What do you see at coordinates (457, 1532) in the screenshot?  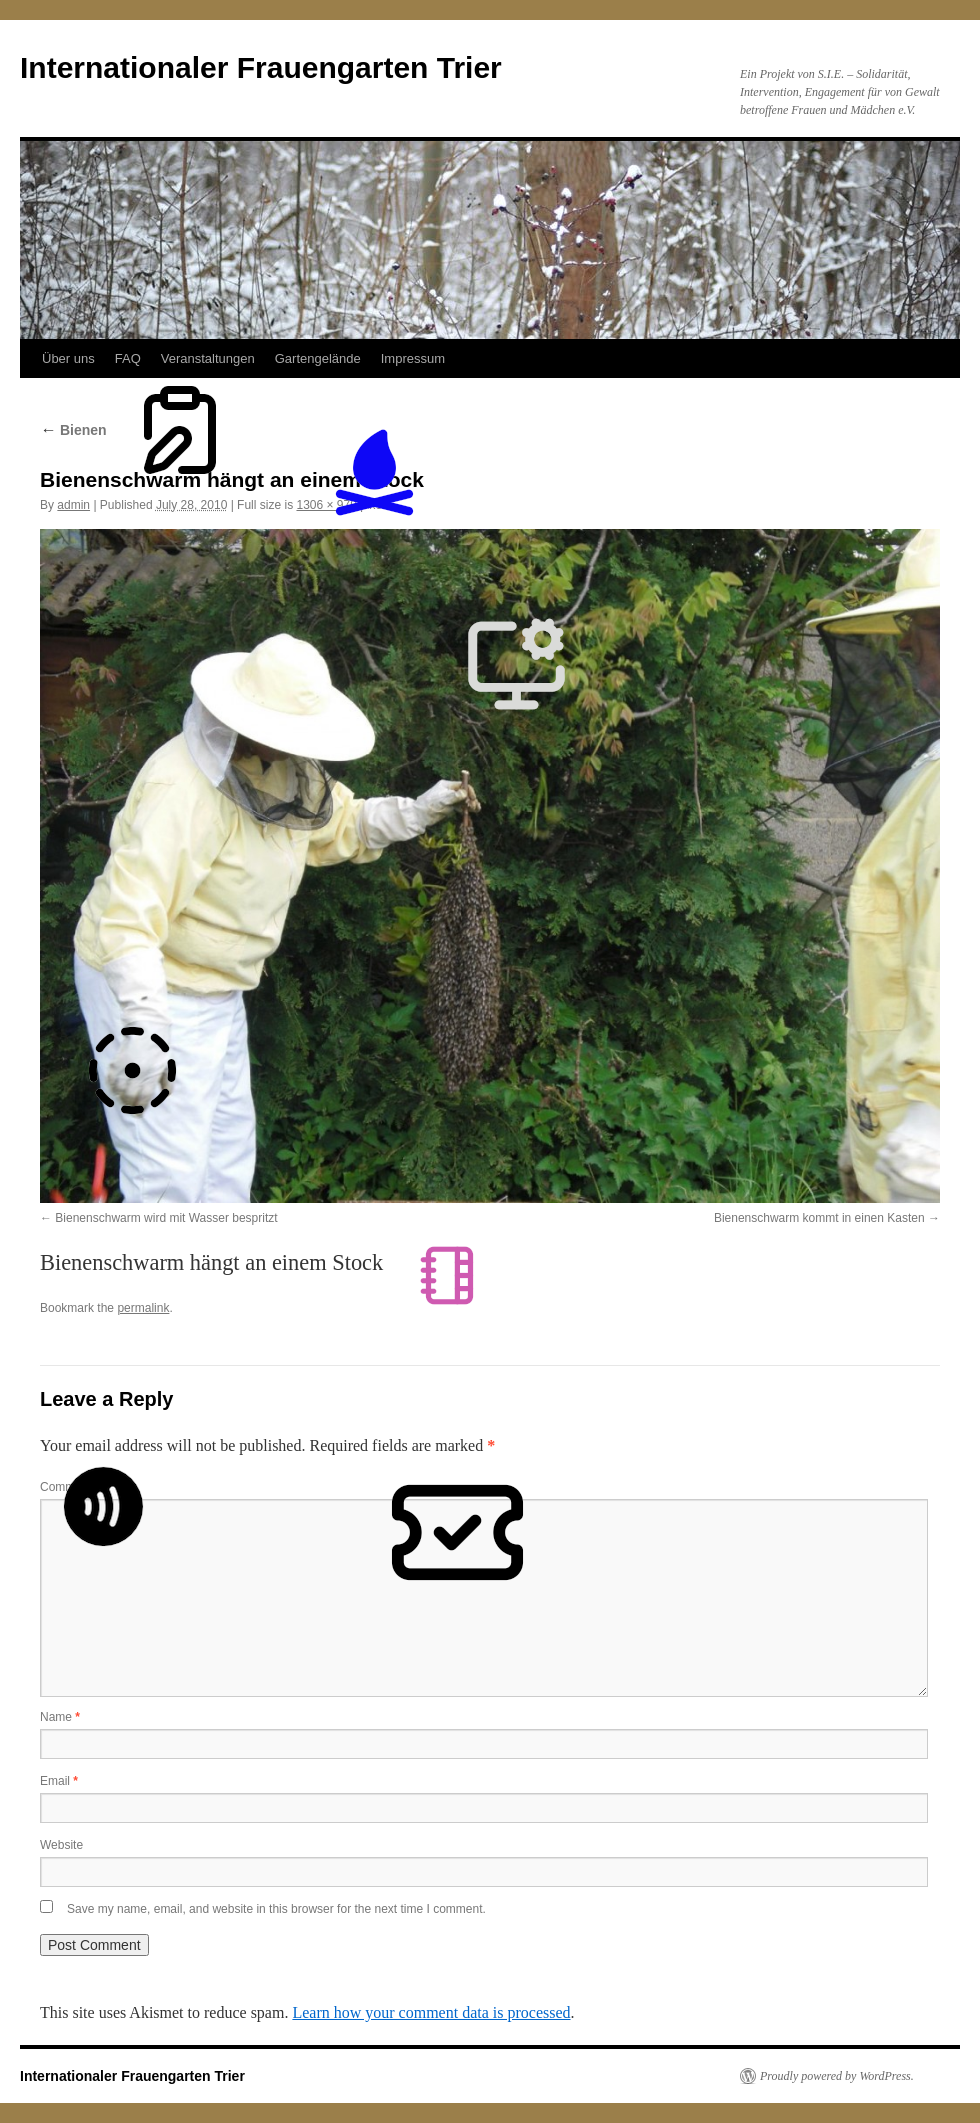 I see `confirmed ticket or booking` at bounding box center [457, 1532].